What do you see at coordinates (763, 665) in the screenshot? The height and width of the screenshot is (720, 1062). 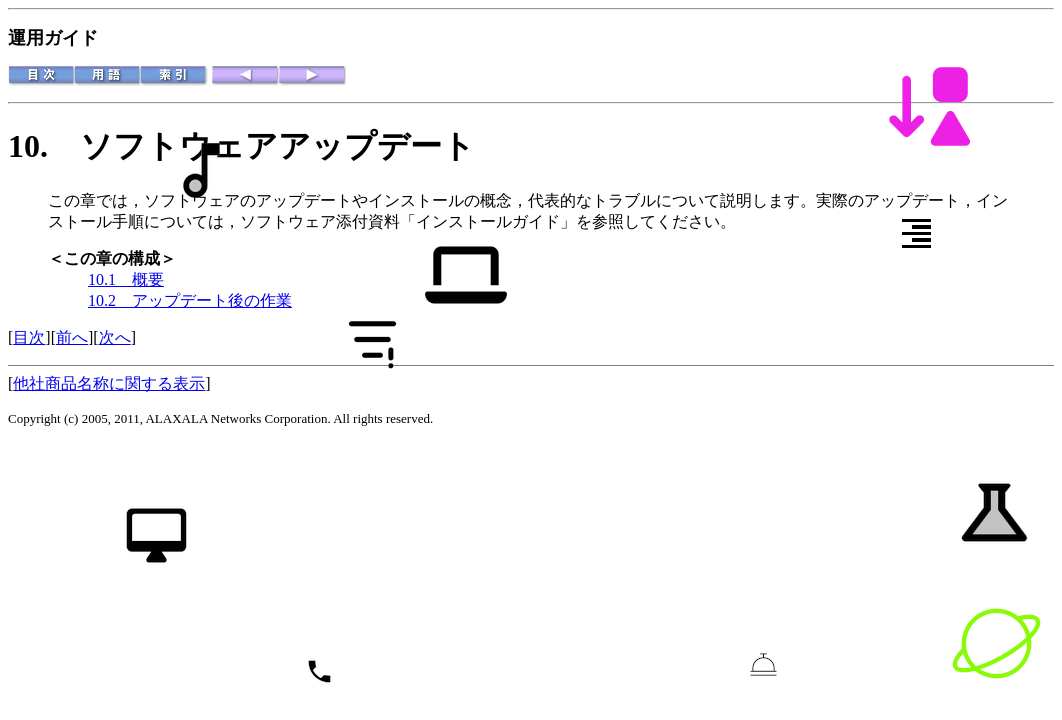 I see `request service or assistance` at bounding box center [763, 665].